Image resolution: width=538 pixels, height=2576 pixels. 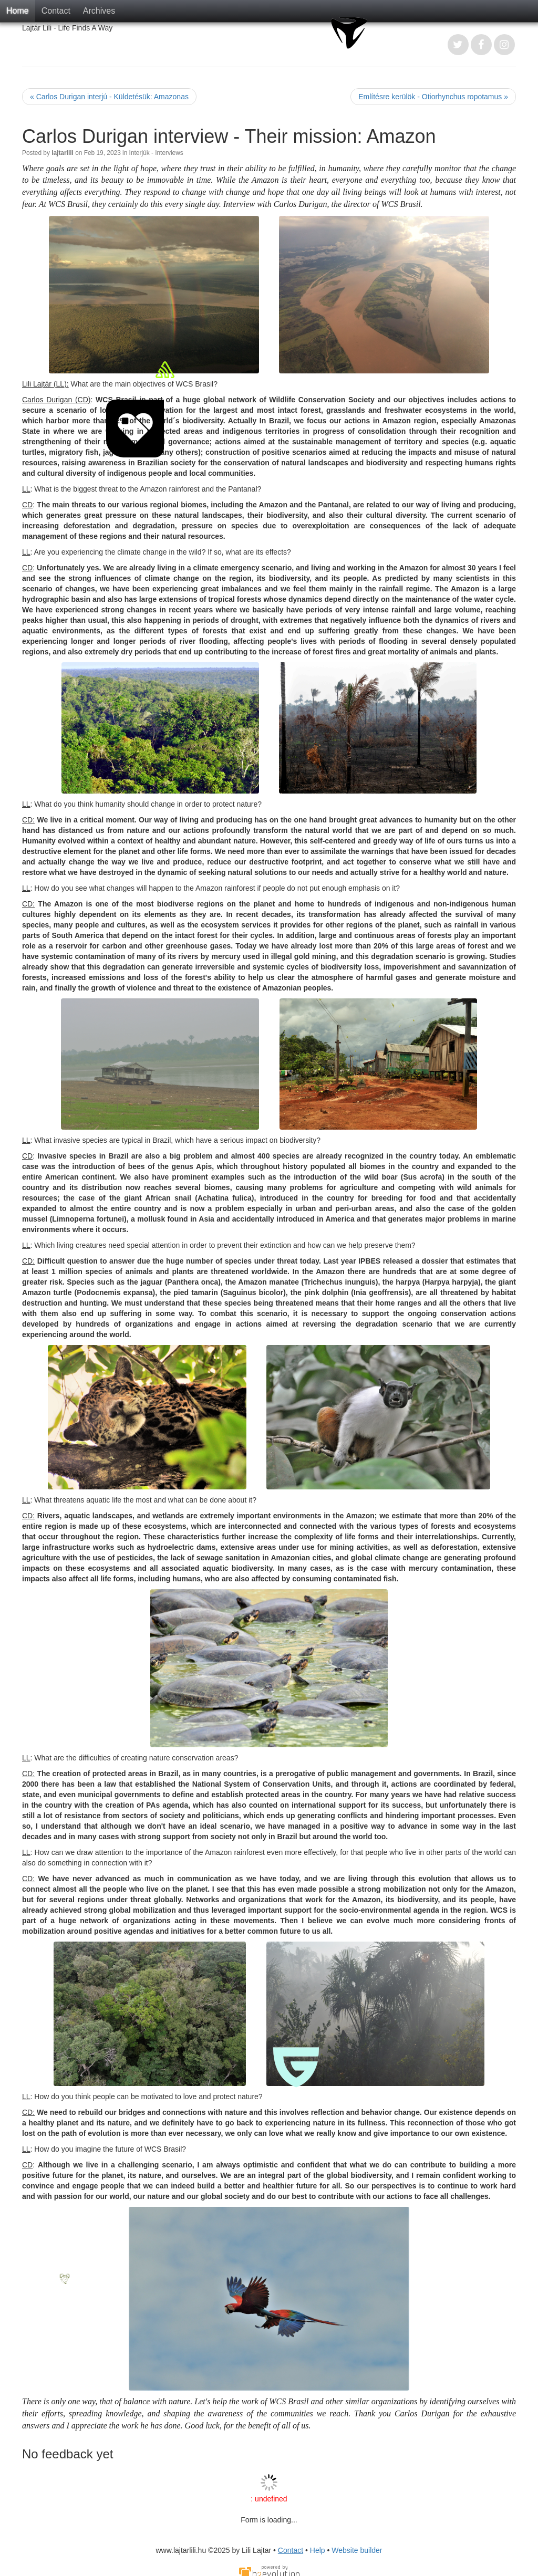 What do you see at coordinates (135, 429) in the screenshot?
I see `visit payhip website or storefront` at bounding box center [135, 429].